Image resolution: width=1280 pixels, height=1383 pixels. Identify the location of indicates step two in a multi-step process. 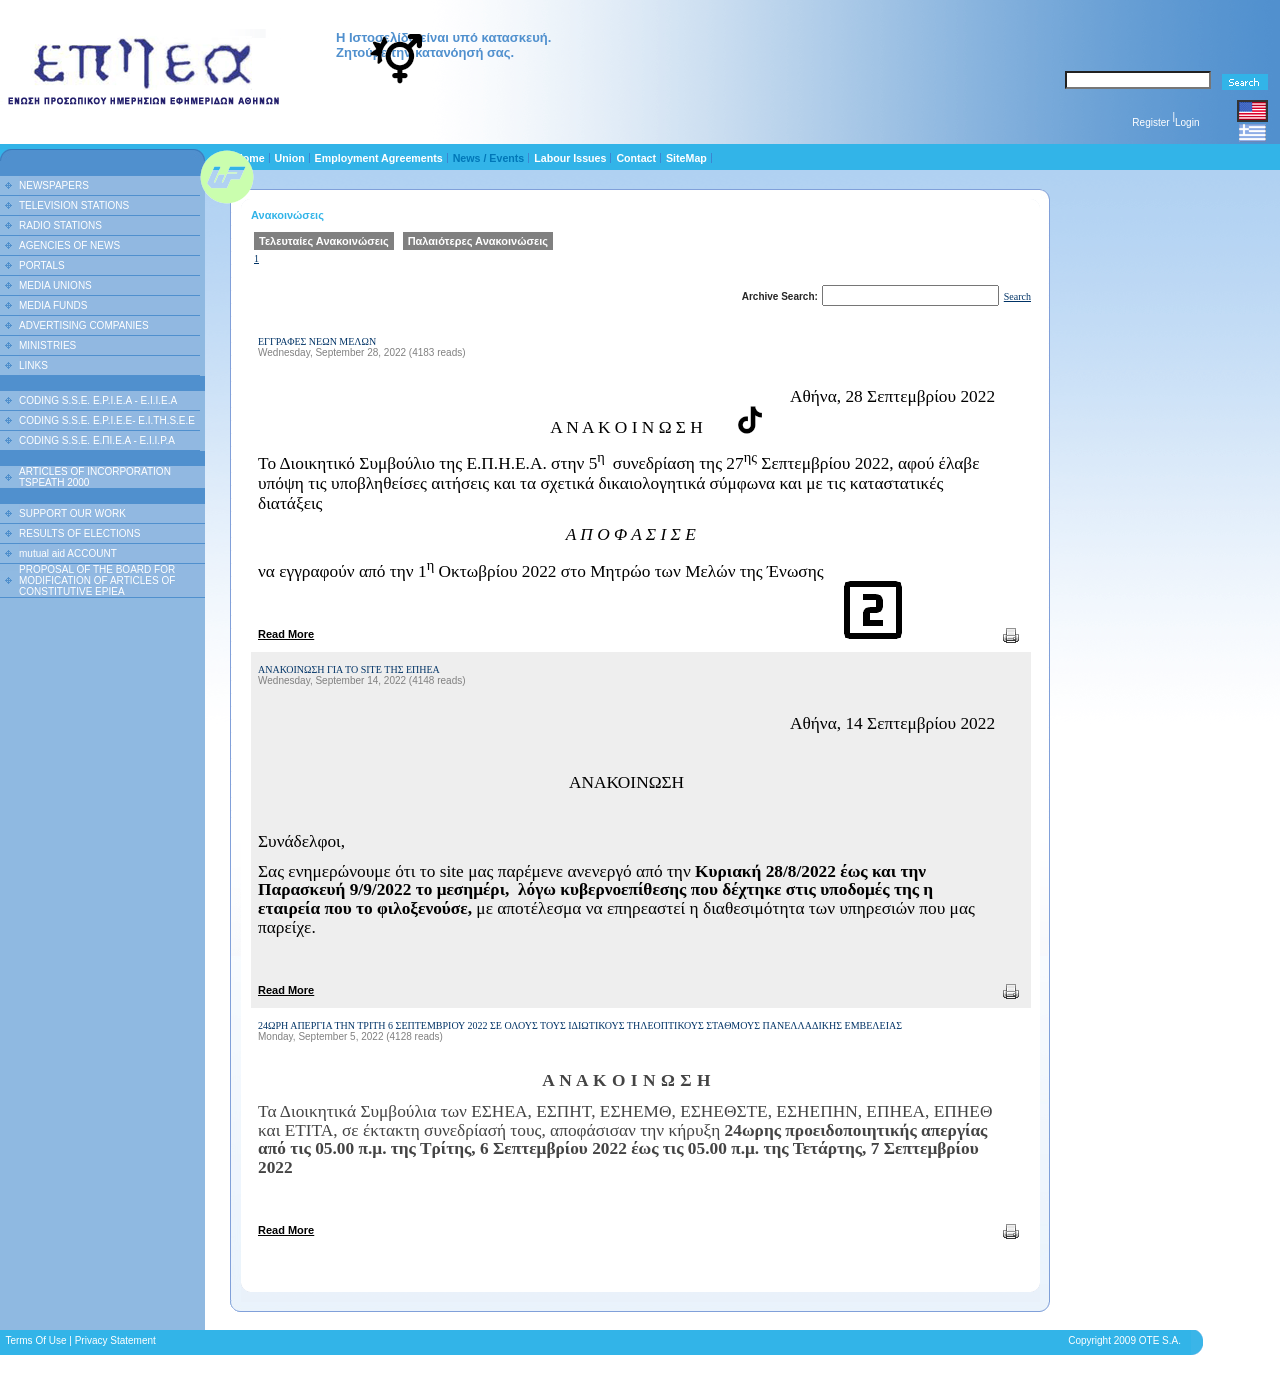
(873, 610).